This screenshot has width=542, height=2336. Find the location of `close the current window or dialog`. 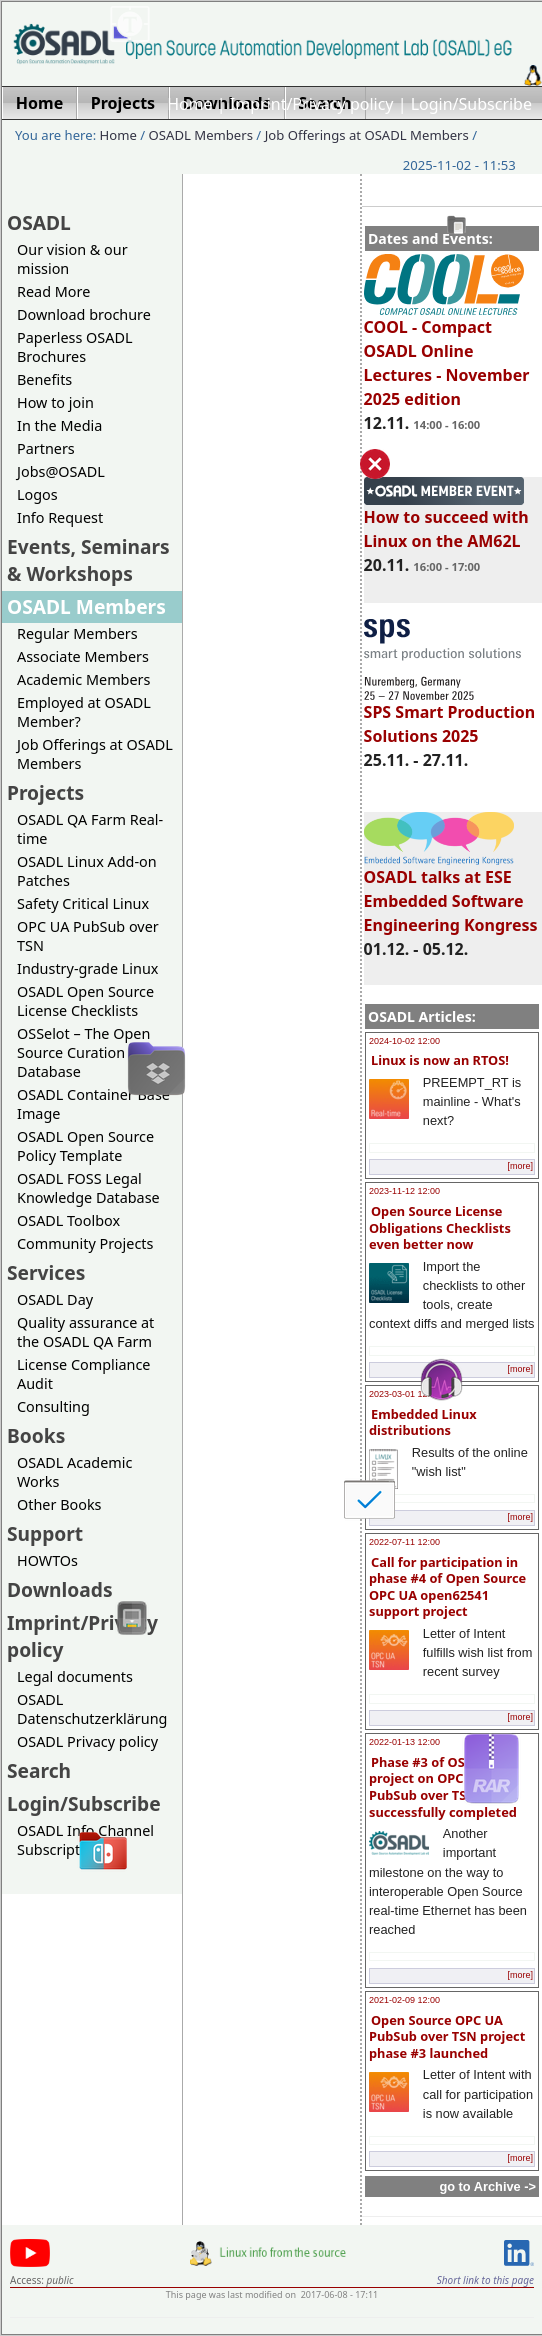

close the current window or dialog is located at coordinates (375, 464).